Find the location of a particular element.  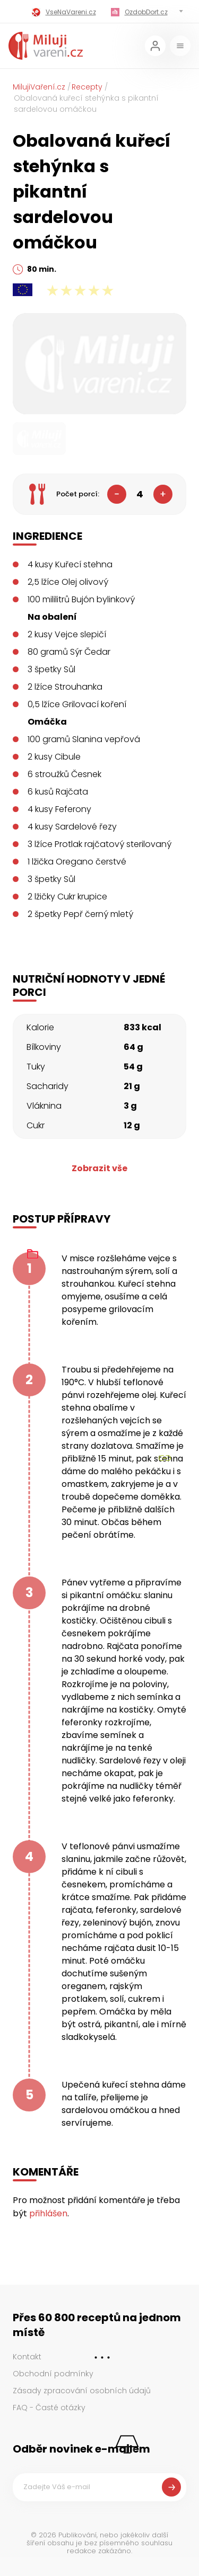

copy link to clipboard is located at coordinates (165, 1458).